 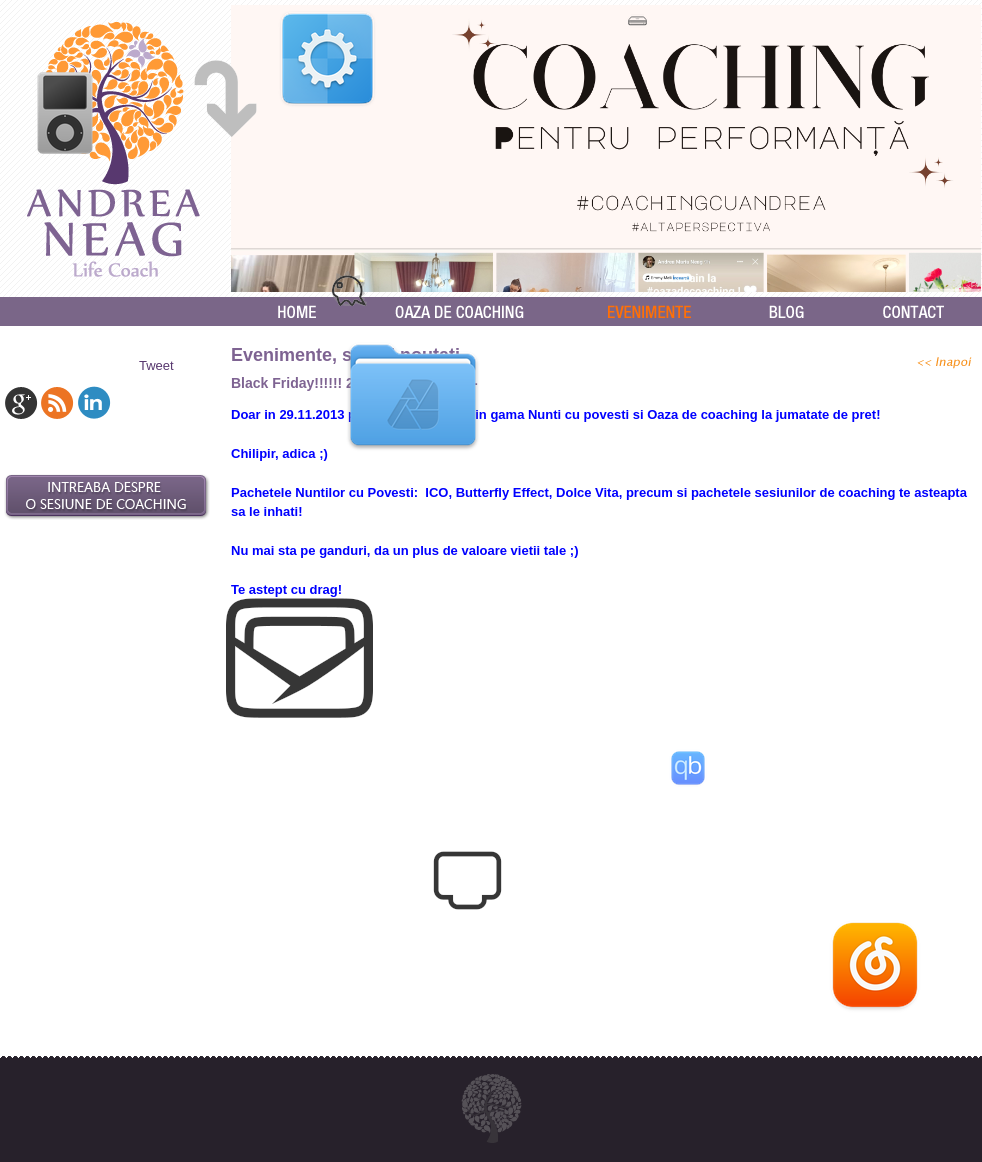 What do you see at coordinates (875, 965) in the screenshot?
I see `open netease cloud music app` at bounding box center [875, 965].